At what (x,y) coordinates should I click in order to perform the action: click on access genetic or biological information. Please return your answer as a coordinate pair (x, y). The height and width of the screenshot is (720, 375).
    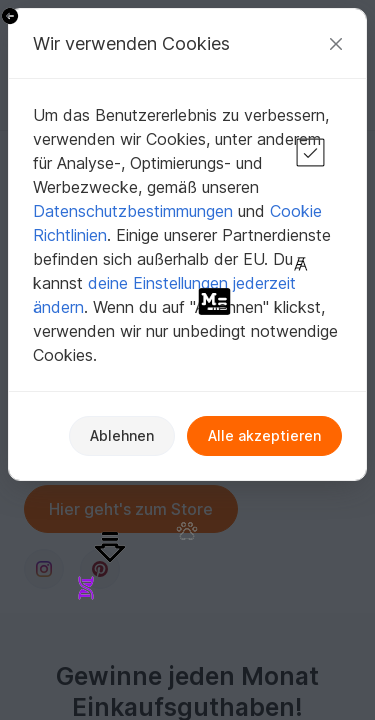
    Looking at the image, I should click on (86, 588).